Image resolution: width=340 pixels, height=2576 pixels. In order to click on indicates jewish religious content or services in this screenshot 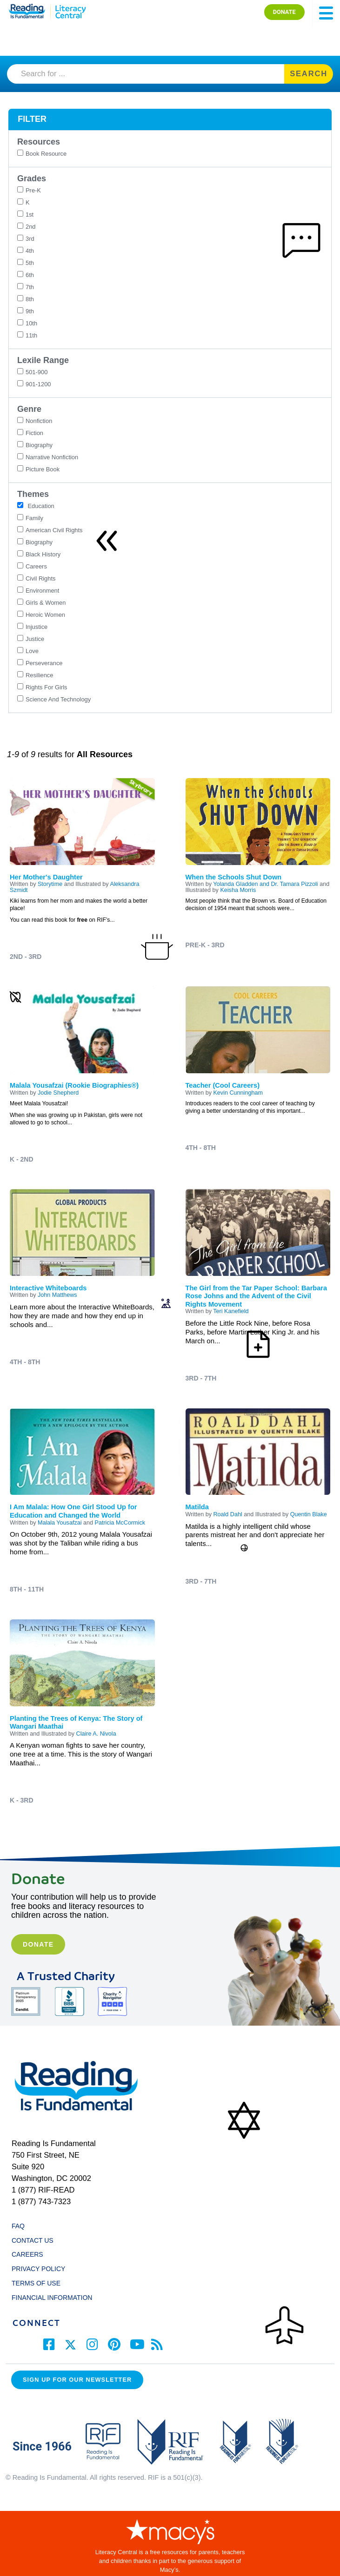, I will do `click(244, 2120)`.